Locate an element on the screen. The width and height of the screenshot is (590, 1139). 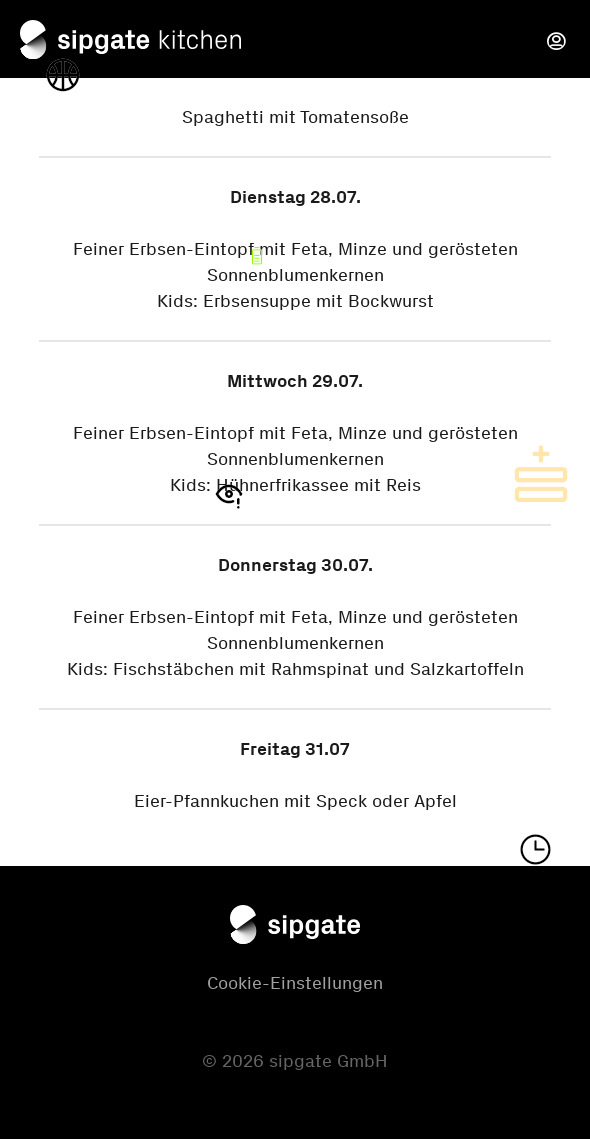
add a new row at the top is located at coordinates (541, 478).